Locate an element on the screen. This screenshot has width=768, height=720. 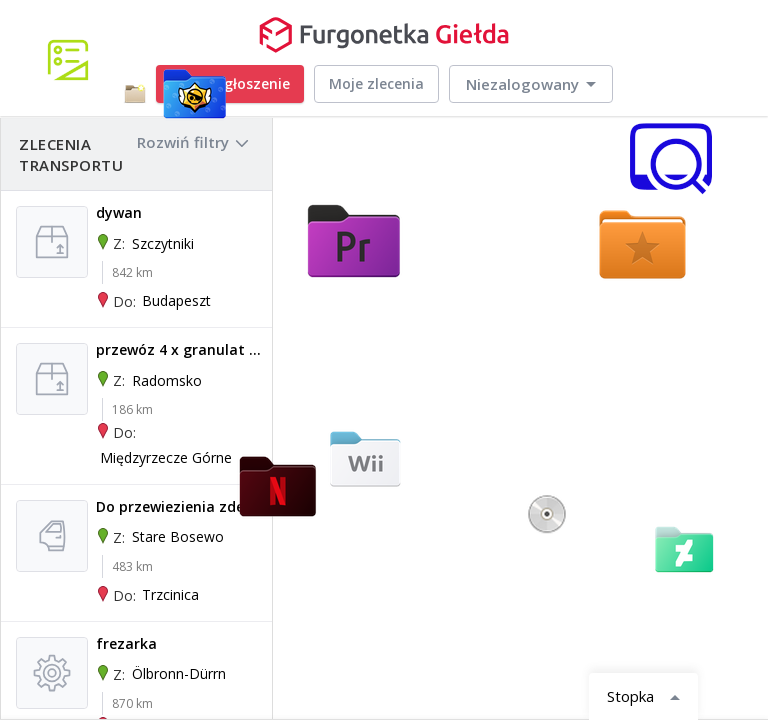
open your DeviantArt downloads folder is located at coordinates (684, 551).